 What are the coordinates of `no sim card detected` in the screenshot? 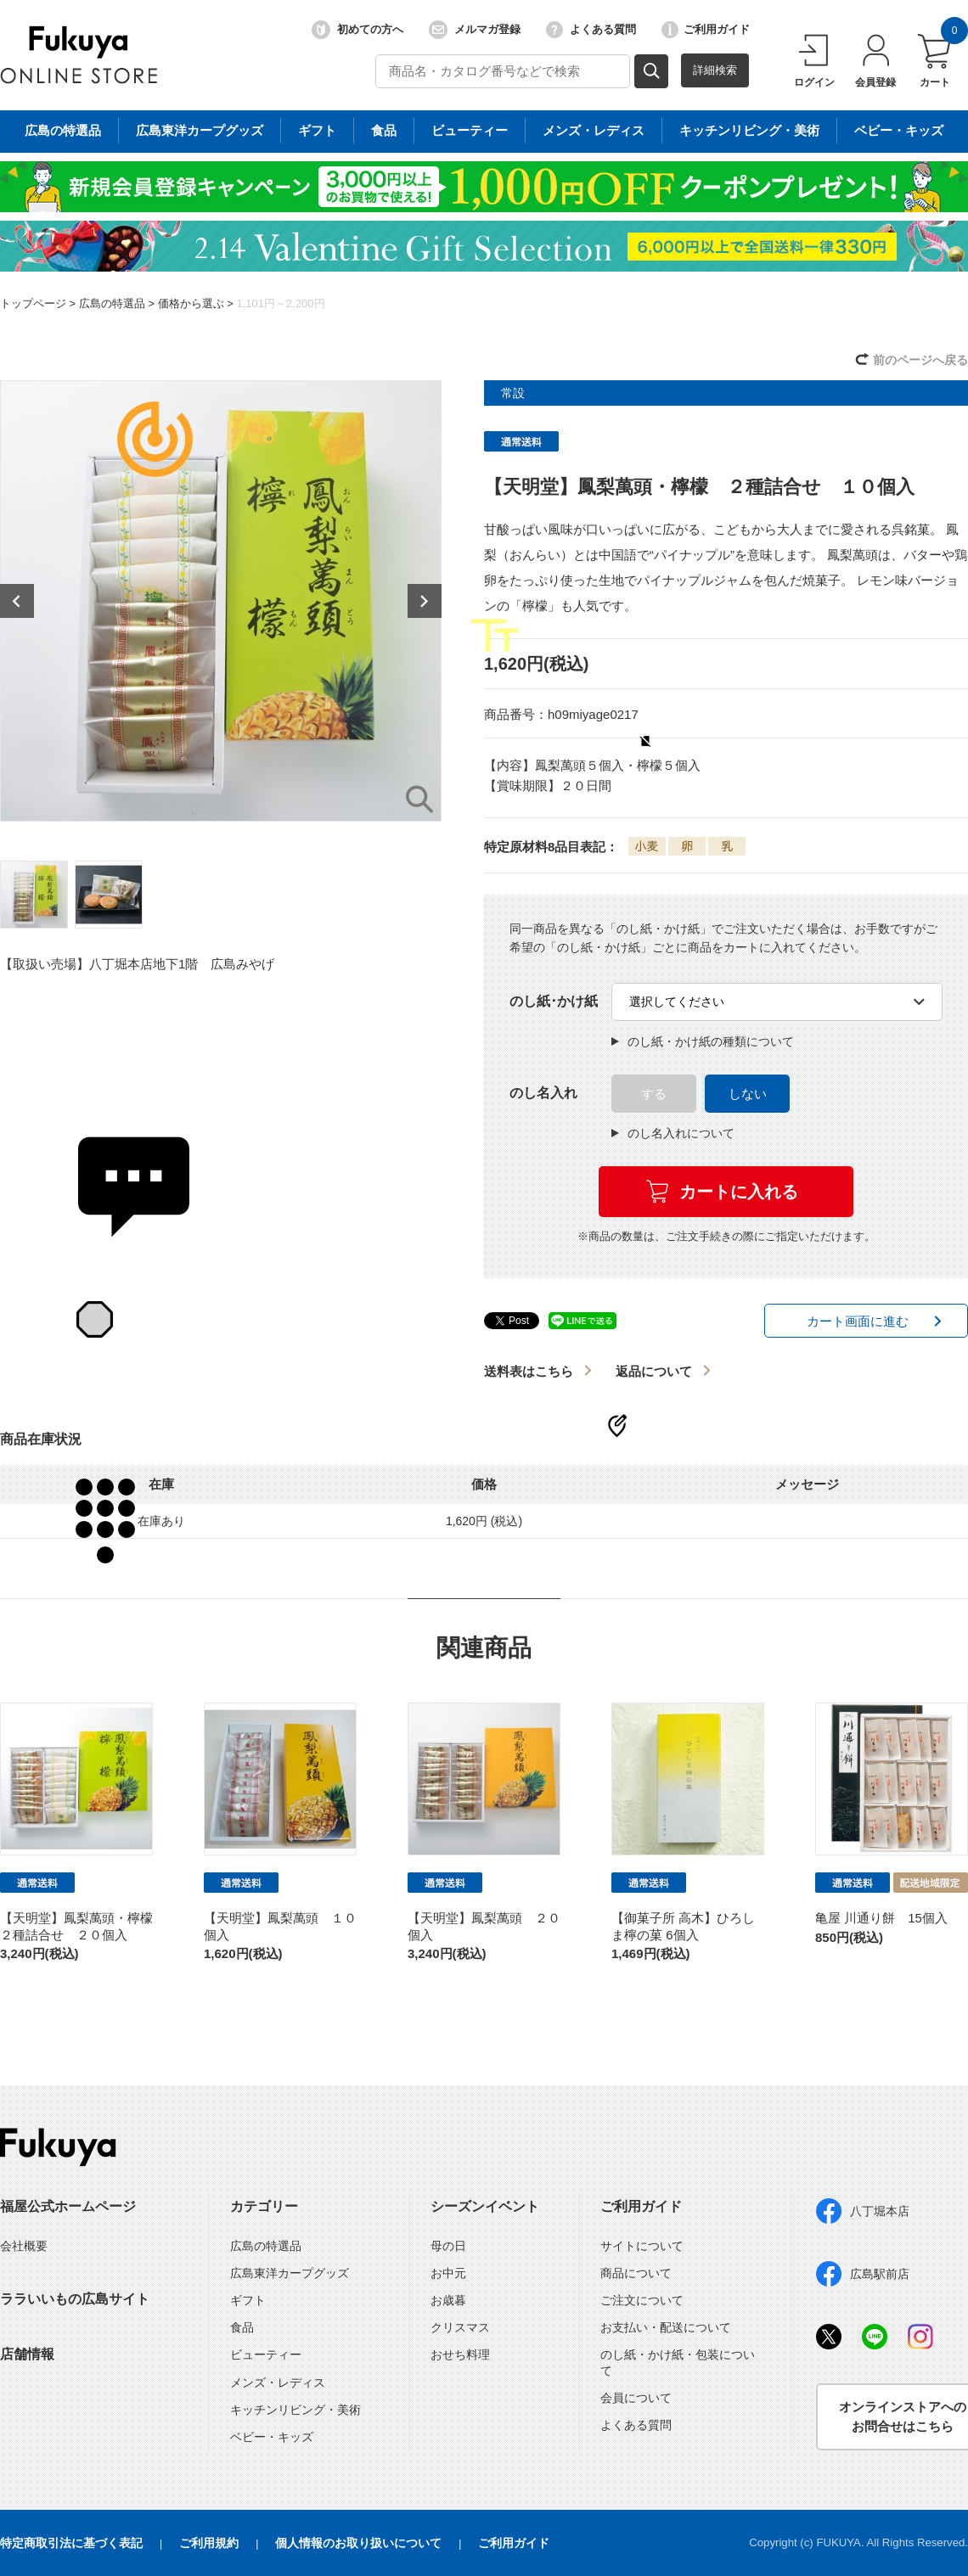 It's located at (645, 741).